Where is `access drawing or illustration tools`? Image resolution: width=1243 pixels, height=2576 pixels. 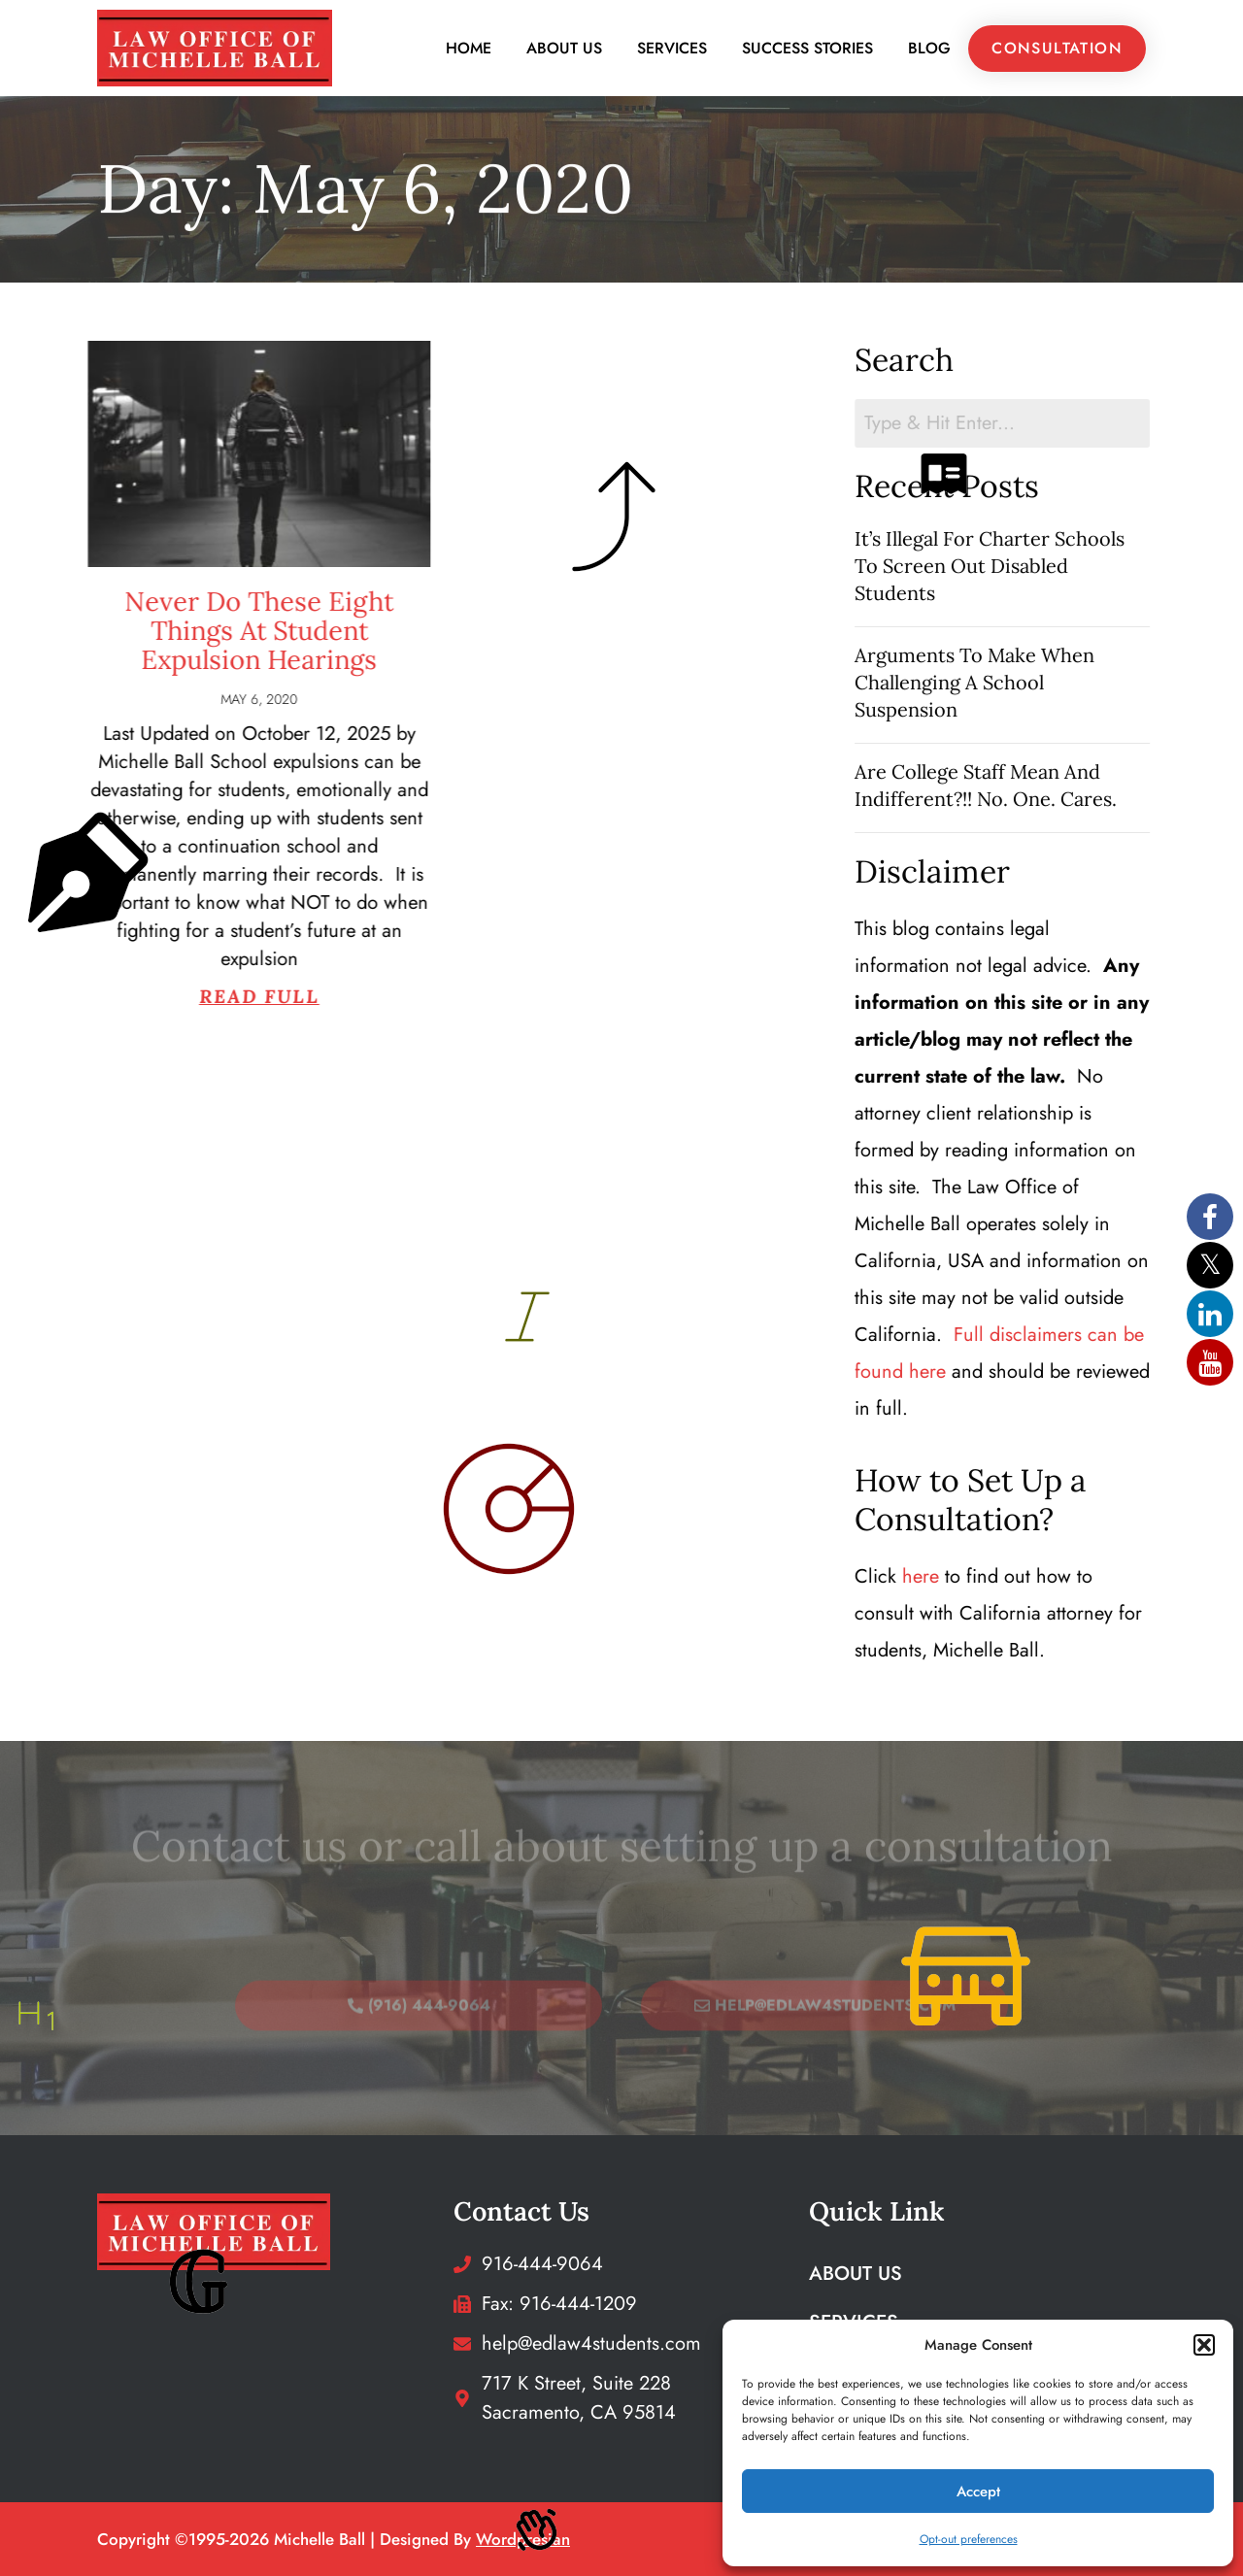
access drawing or illustration tools is located at coordinates (81, 880).